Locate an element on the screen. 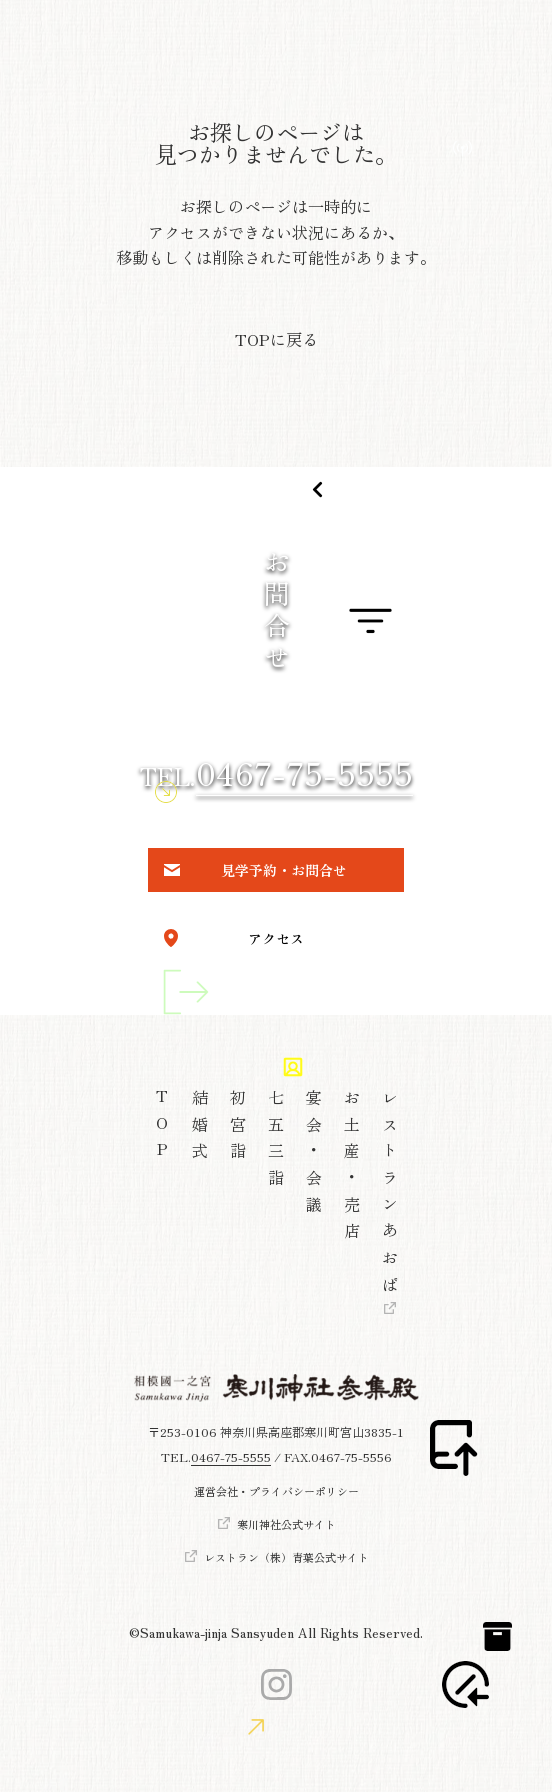  start a live broadcast or stream is located at coordinates (462, 148).